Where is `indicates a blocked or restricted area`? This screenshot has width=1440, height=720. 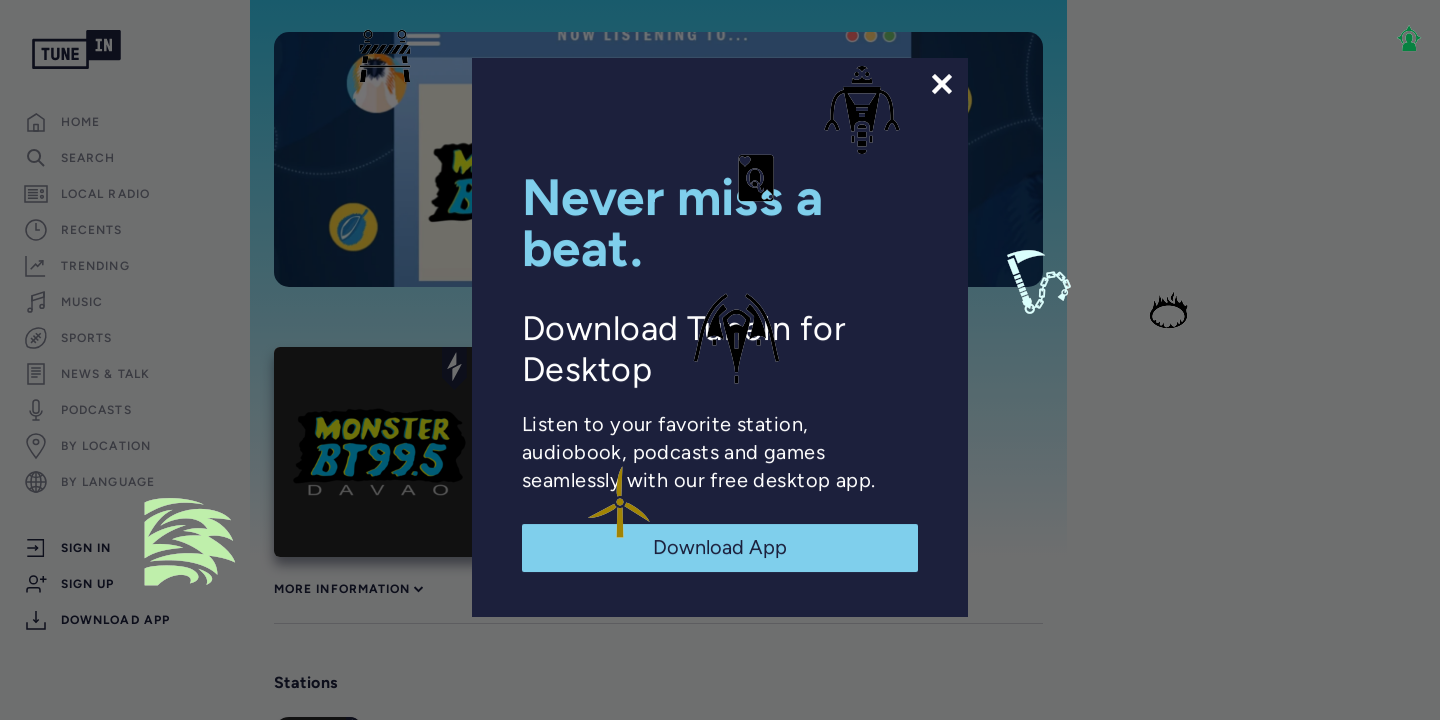 indicates a blocked or restricted area is located at coordinates (385, 55).